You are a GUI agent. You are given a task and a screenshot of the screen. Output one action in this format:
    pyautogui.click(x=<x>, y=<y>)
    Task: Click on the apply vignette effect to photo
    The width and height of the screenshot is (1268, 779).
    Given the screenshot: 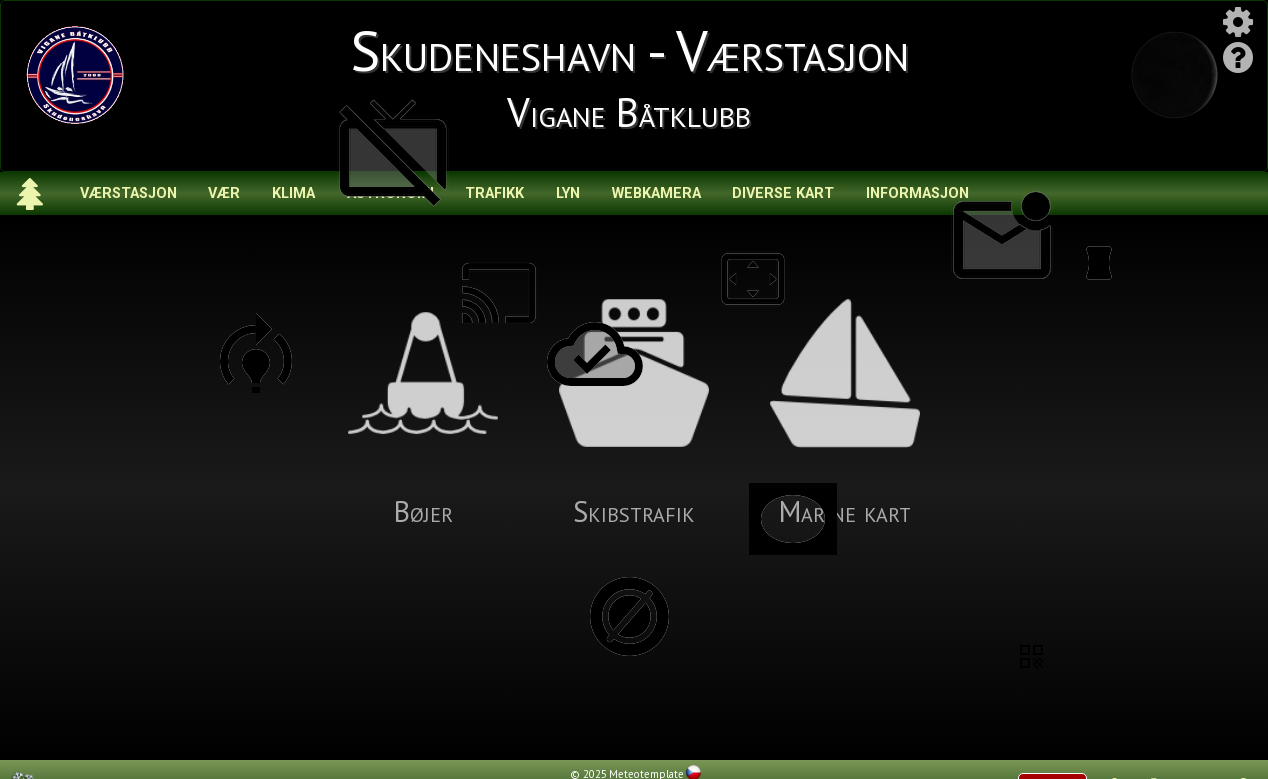 What is the action you would take?
    pyautogui.click(x=793, y=519)
    